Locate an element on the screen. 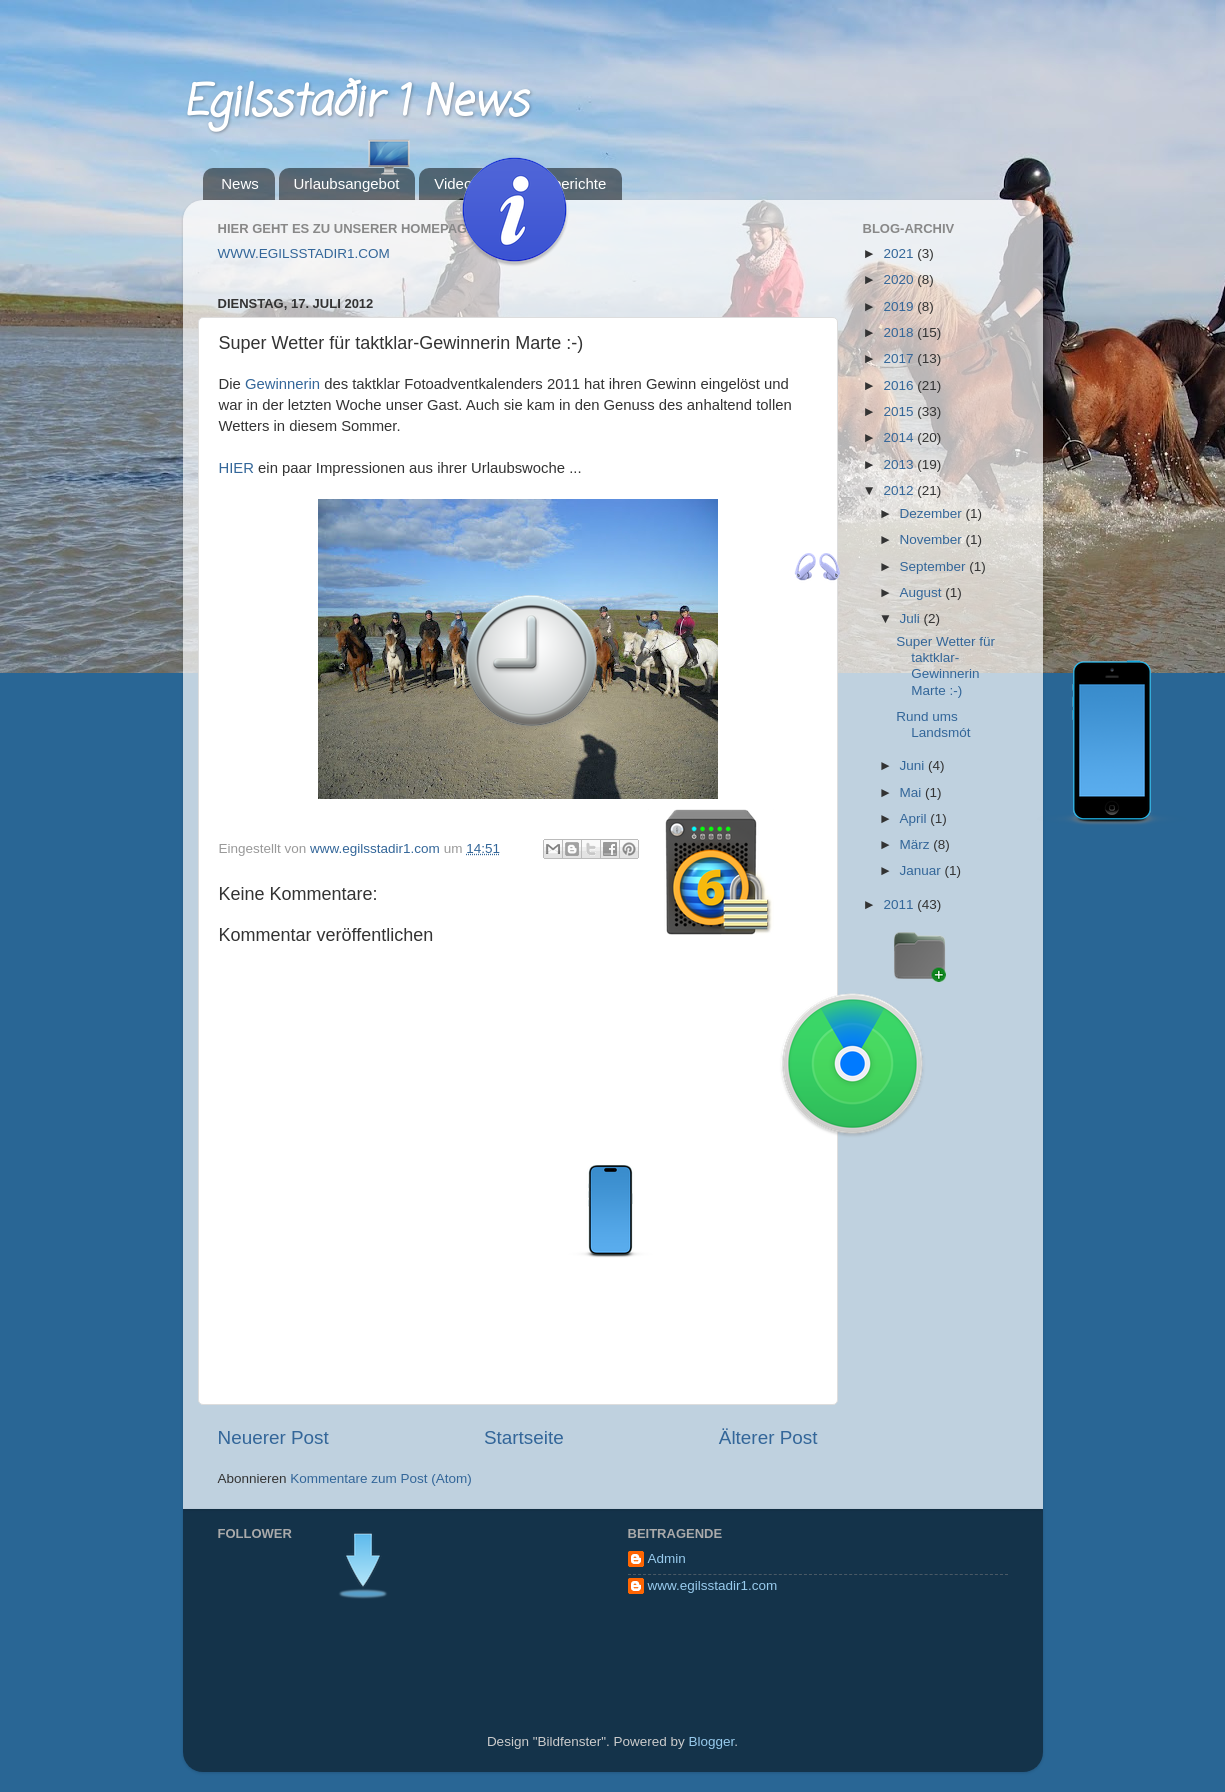 Image resolution: width=1225 pixels, height=1792 pixels. view all recently accessed files is located at coordinates (531, 660).